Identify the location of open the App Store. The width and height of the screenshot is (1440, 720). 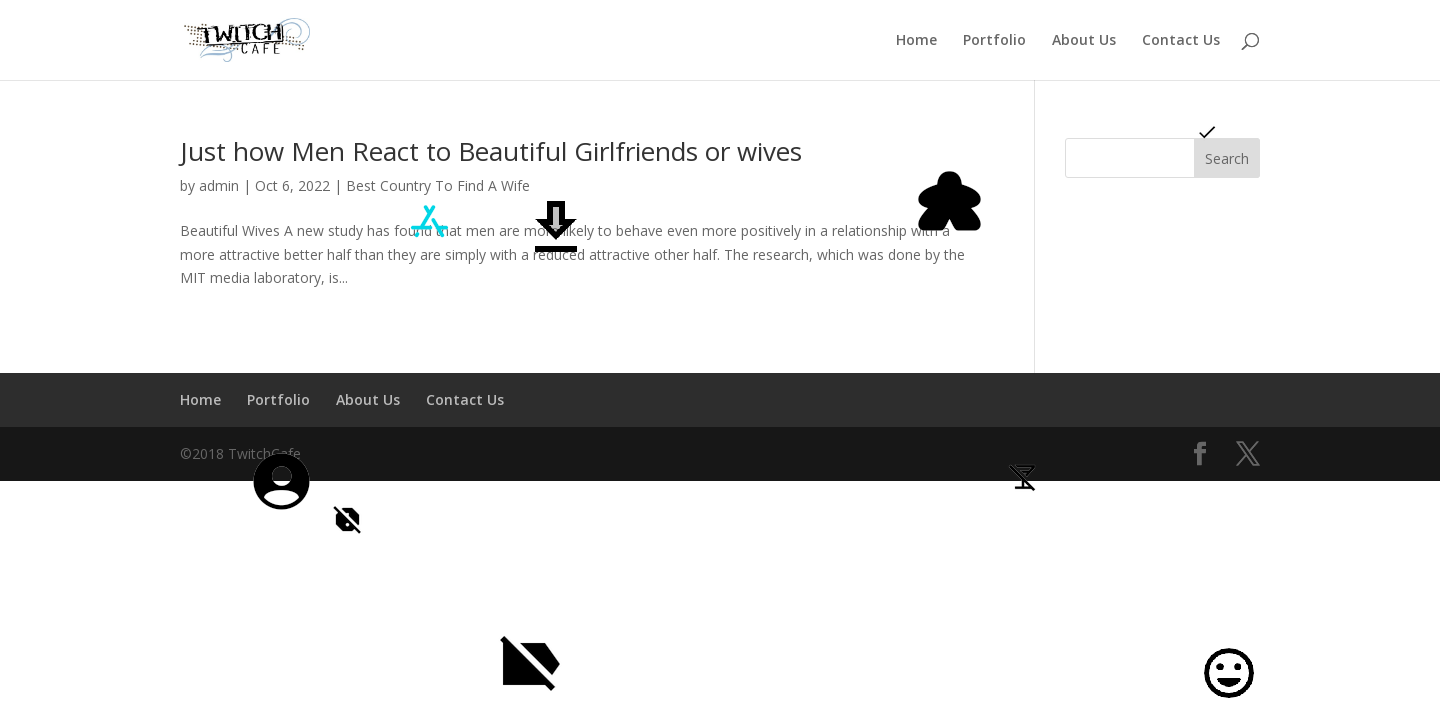
(429, 222).